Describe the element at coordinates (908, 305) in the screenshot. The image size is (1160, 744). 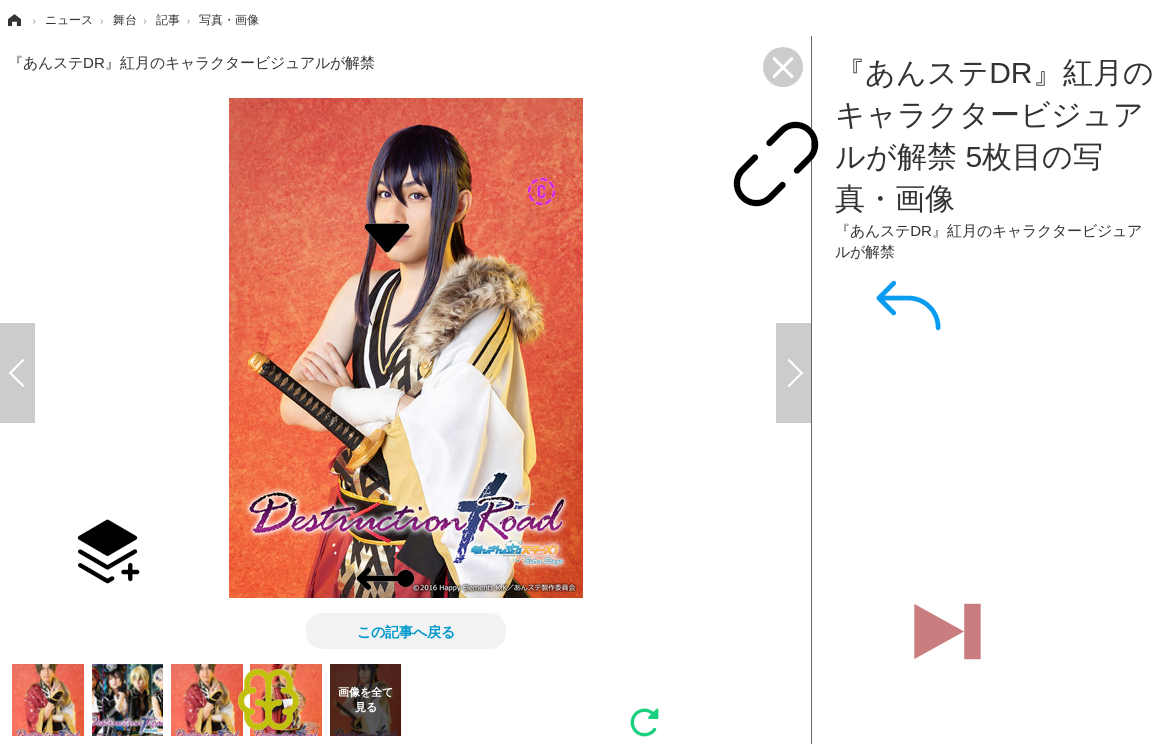
I see `reply to a message` at that location.